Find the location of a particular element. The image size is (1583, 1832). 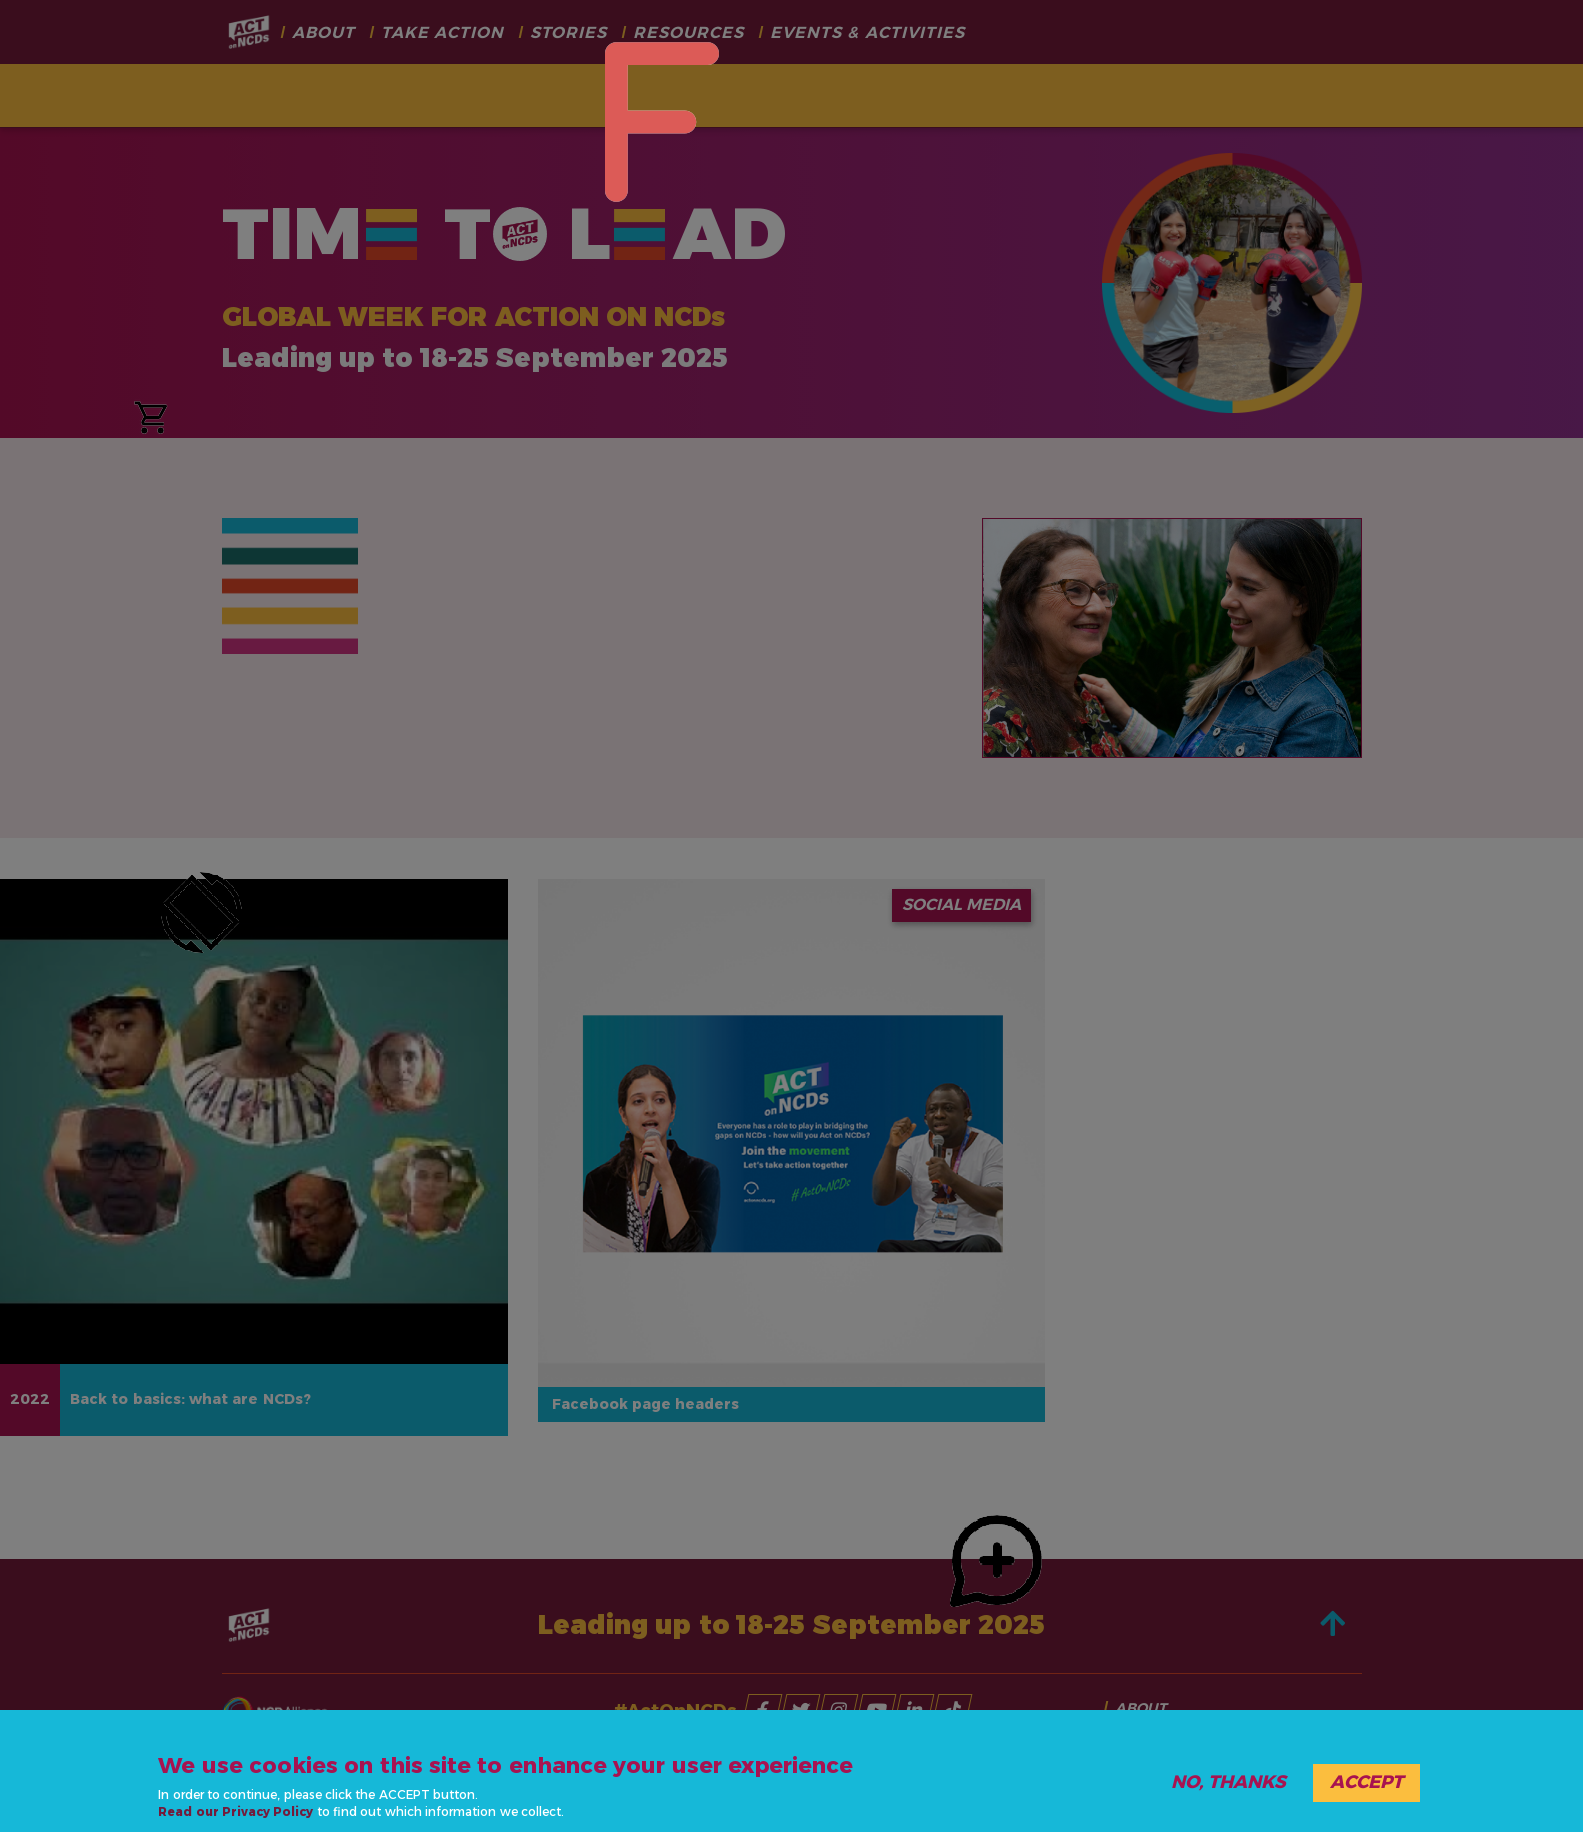

view nearby grocery stores is located at coordinates (152, 417).